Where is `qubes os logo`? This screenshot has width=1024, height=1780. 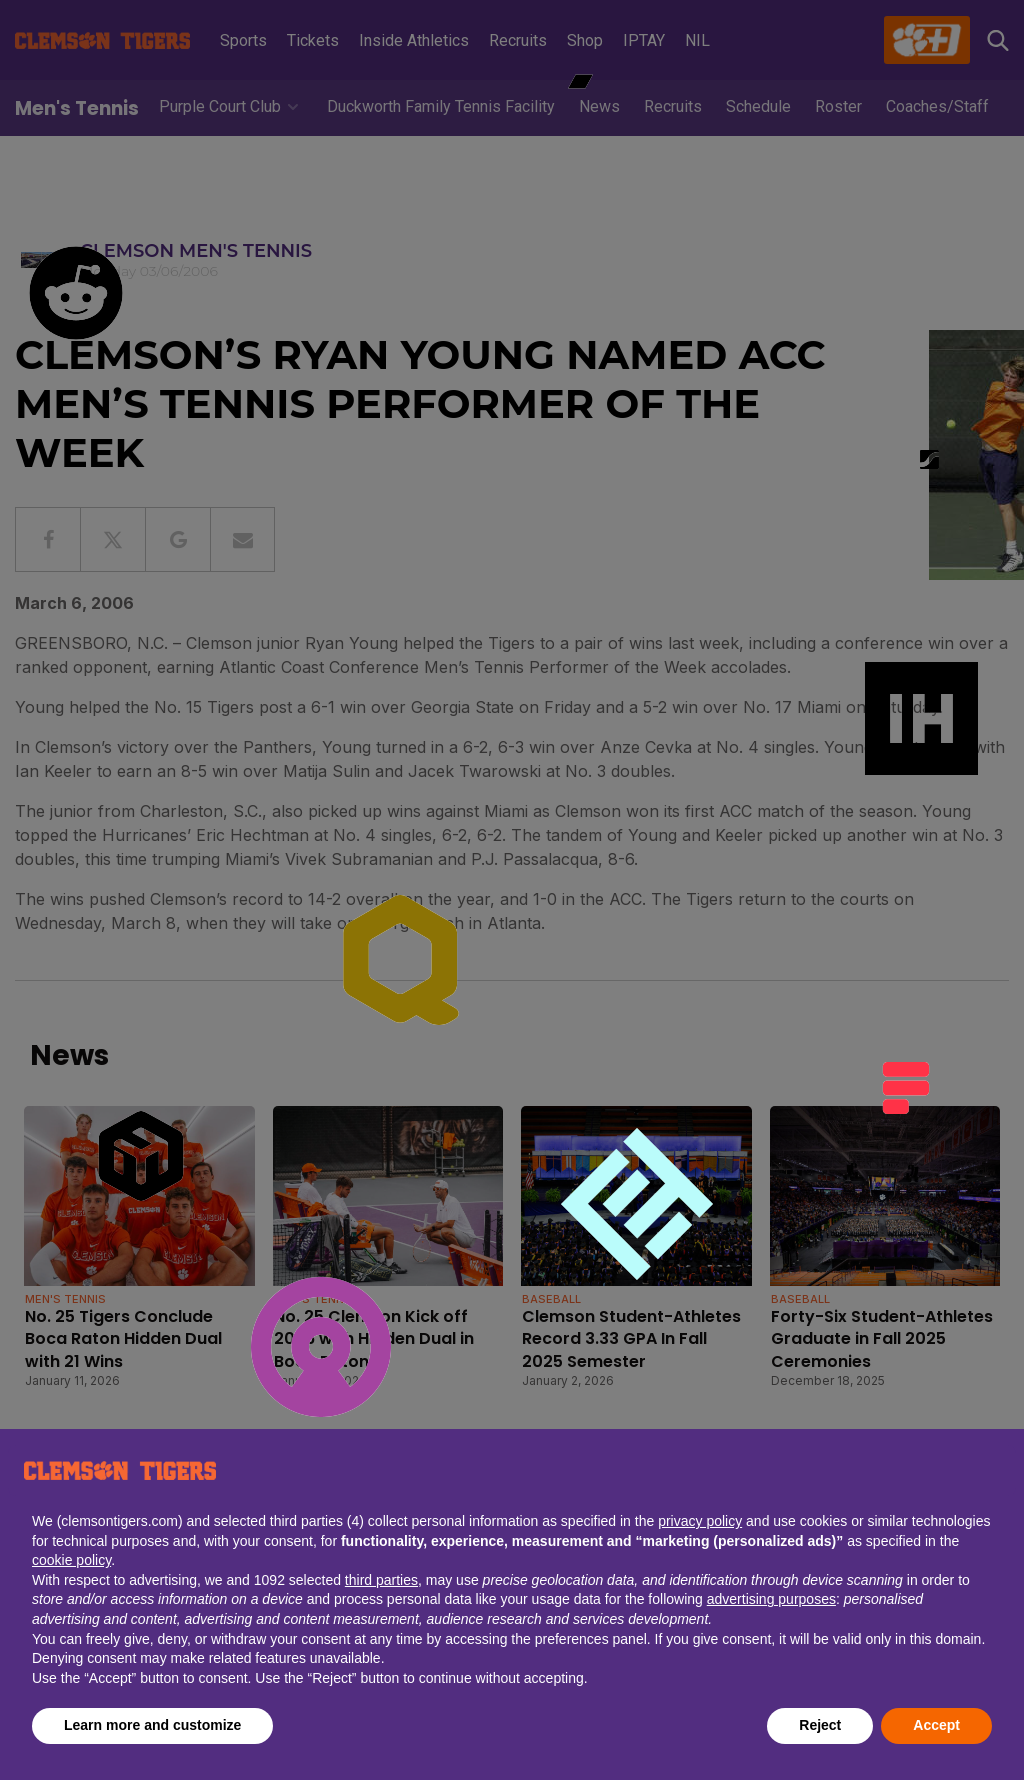 qubes os logo is located at coordinates (401, 960).